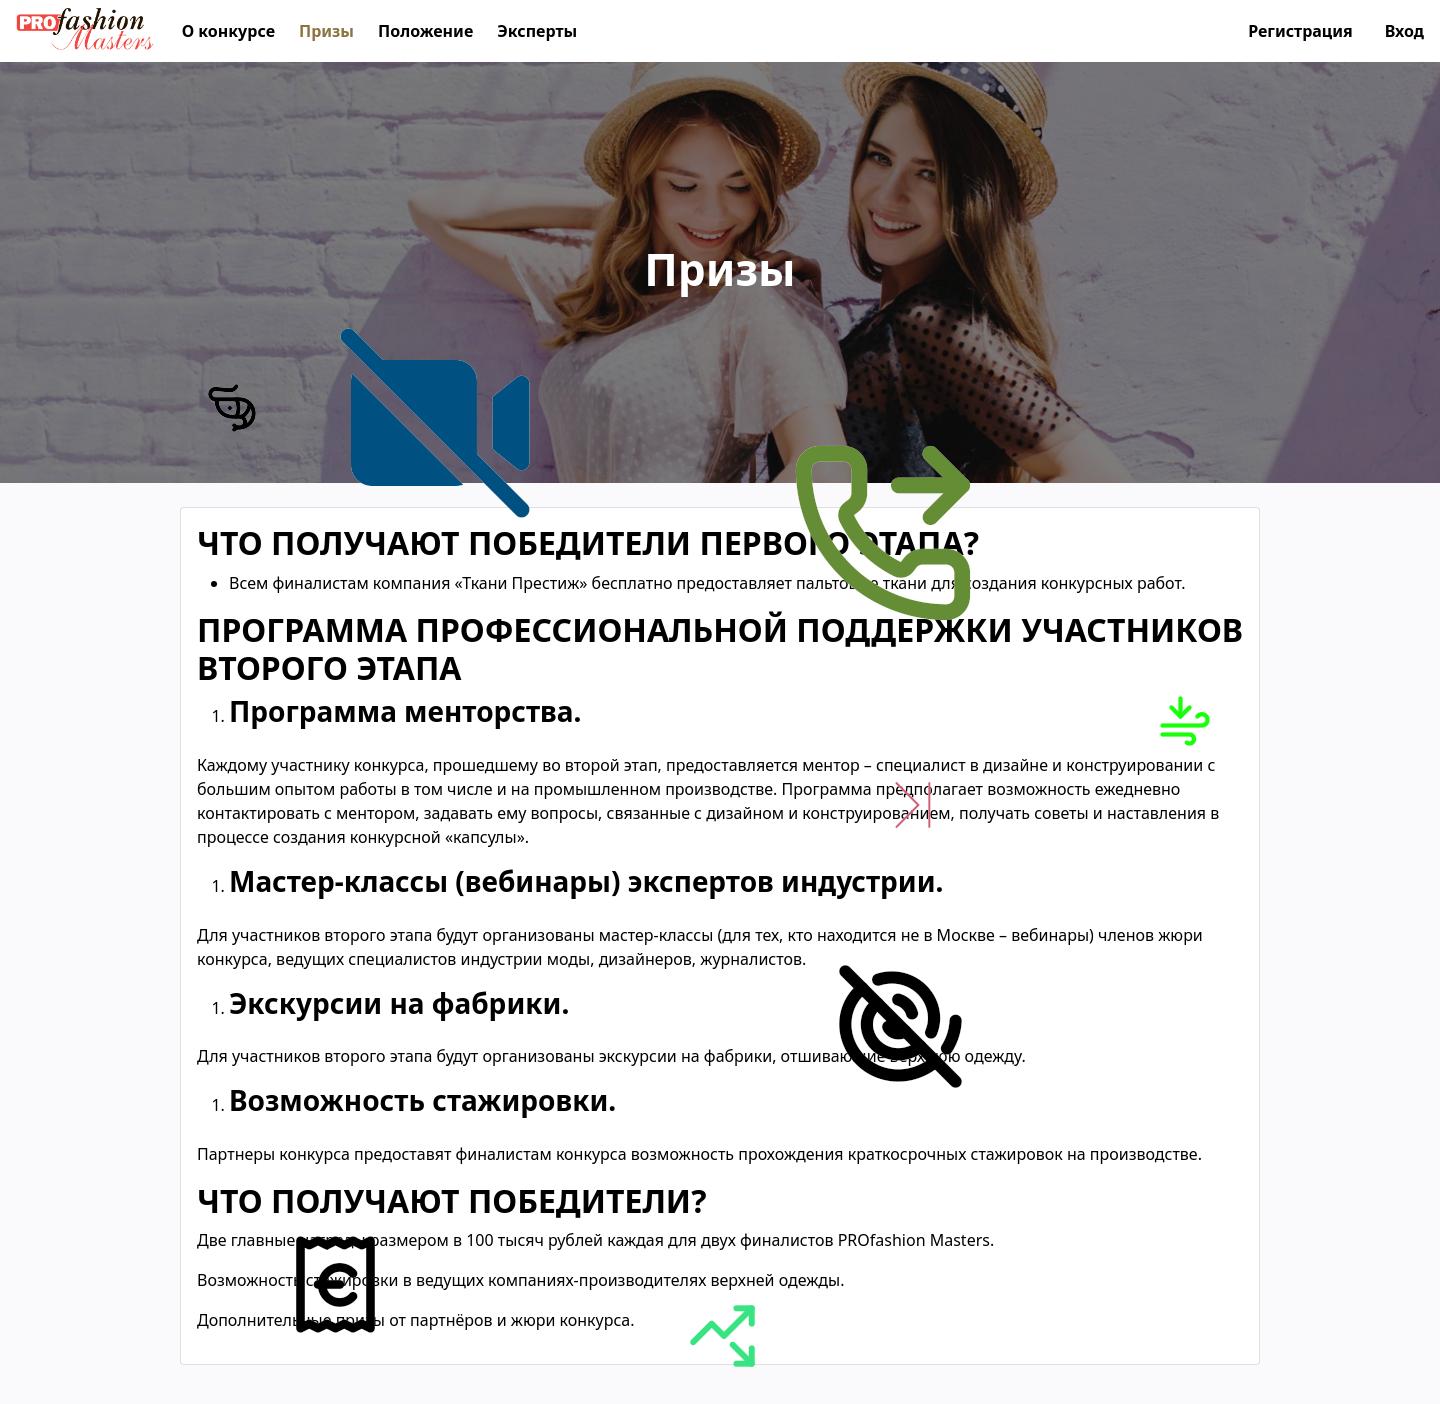 The image size is (1440, 1404). Describe the element at coordinates (724, 1336) in the screenshot. I see `view market trends and fluctuations` at that location.